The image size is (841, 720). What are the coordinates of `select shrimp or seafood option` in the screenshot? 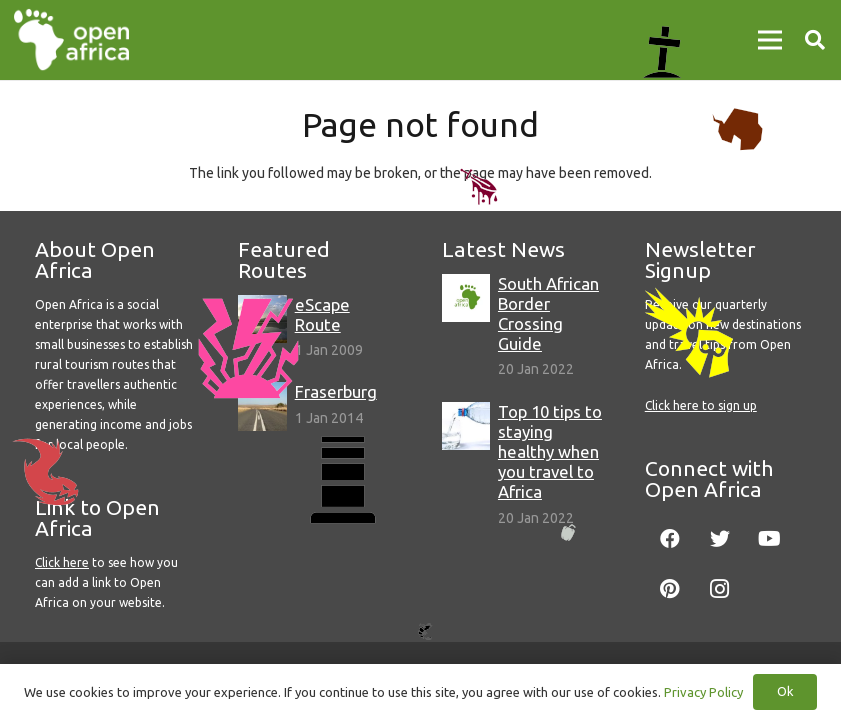 It's located at (425, 631).